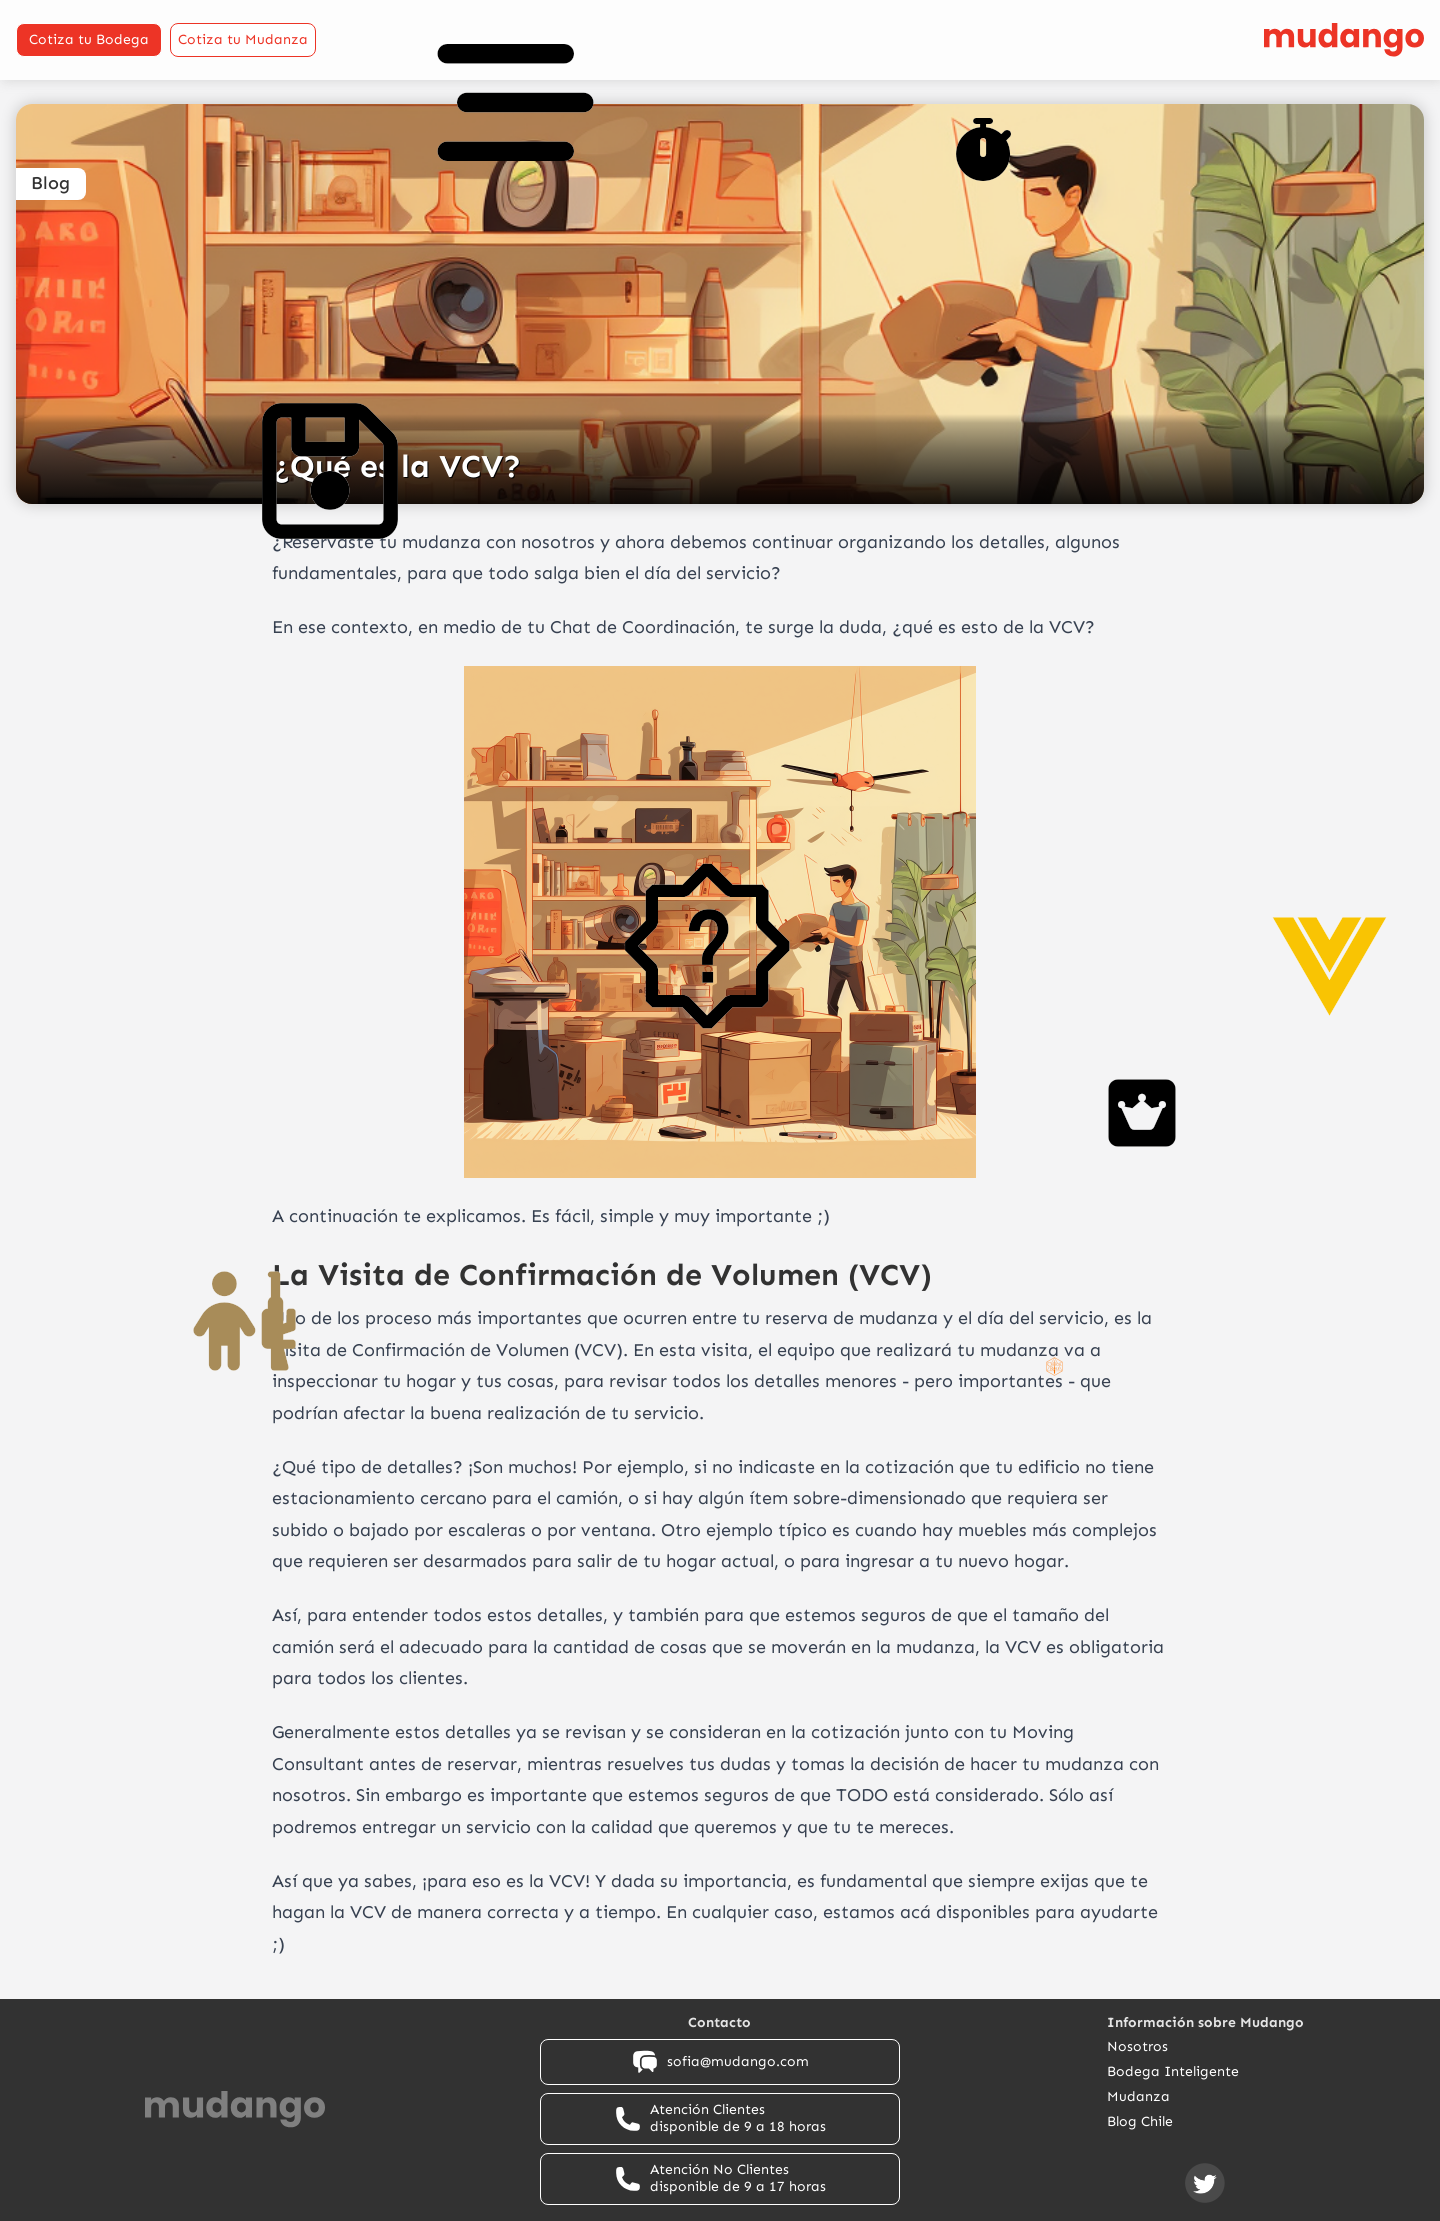  I want to click on open navigation menu, so click(515, 102).